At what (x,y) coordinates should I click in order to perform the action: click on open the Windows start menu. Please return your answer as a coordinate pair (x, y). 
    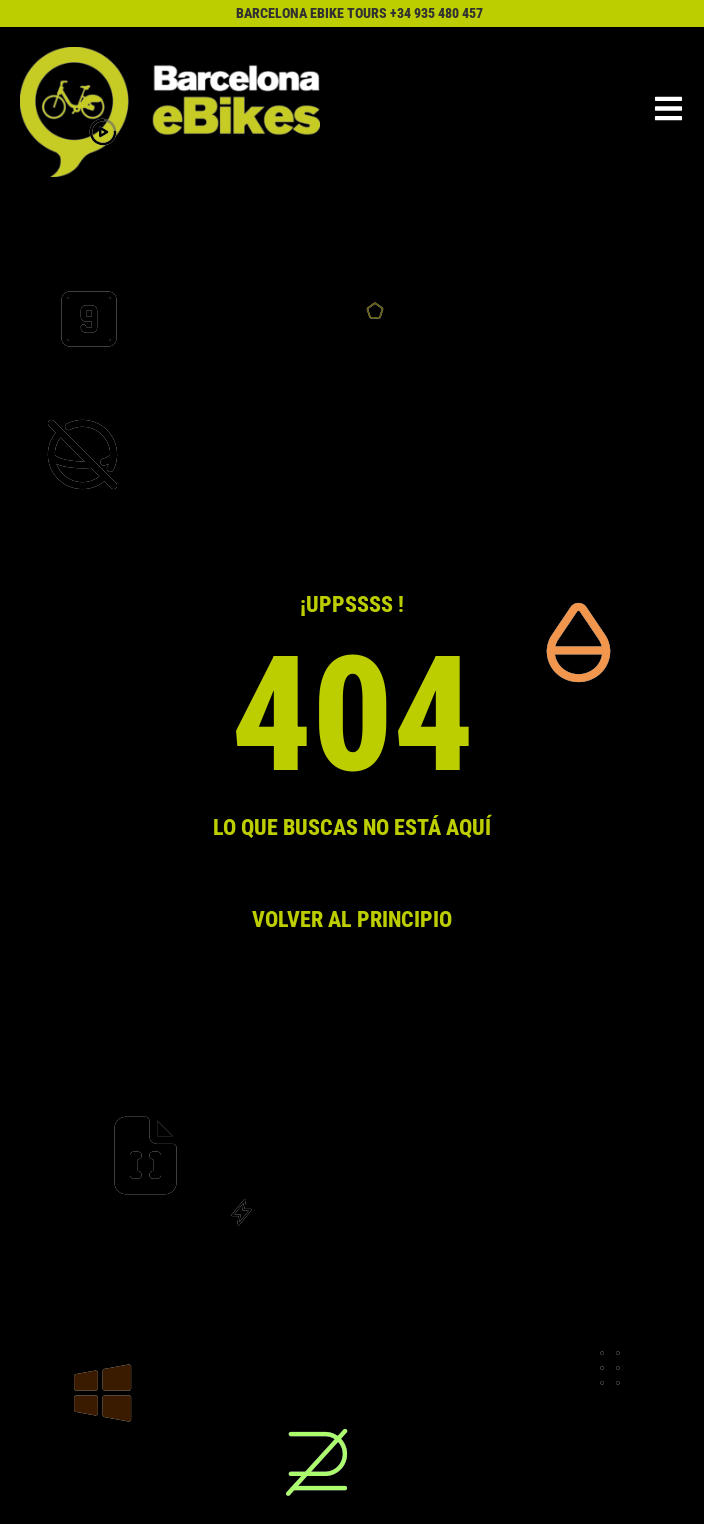
    Looking at the image, I should click on (105, 1393).